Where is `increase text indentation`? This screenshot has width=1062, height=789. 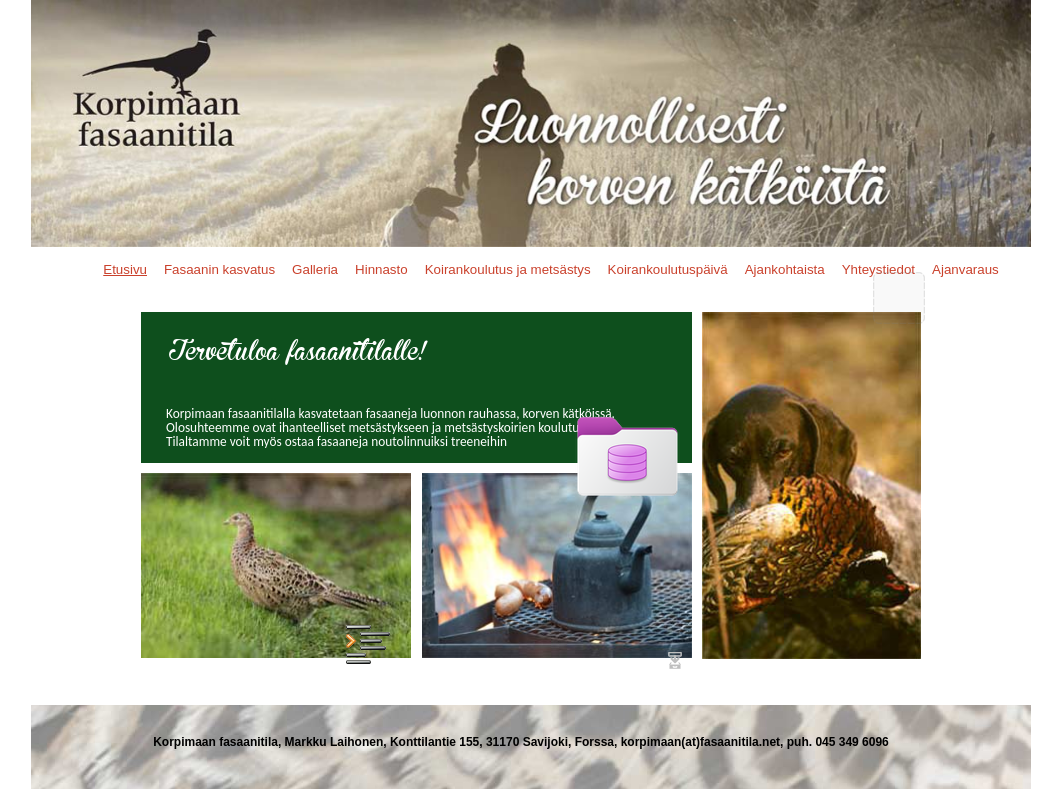
increase text indentation is located at coordinates (368, 646).